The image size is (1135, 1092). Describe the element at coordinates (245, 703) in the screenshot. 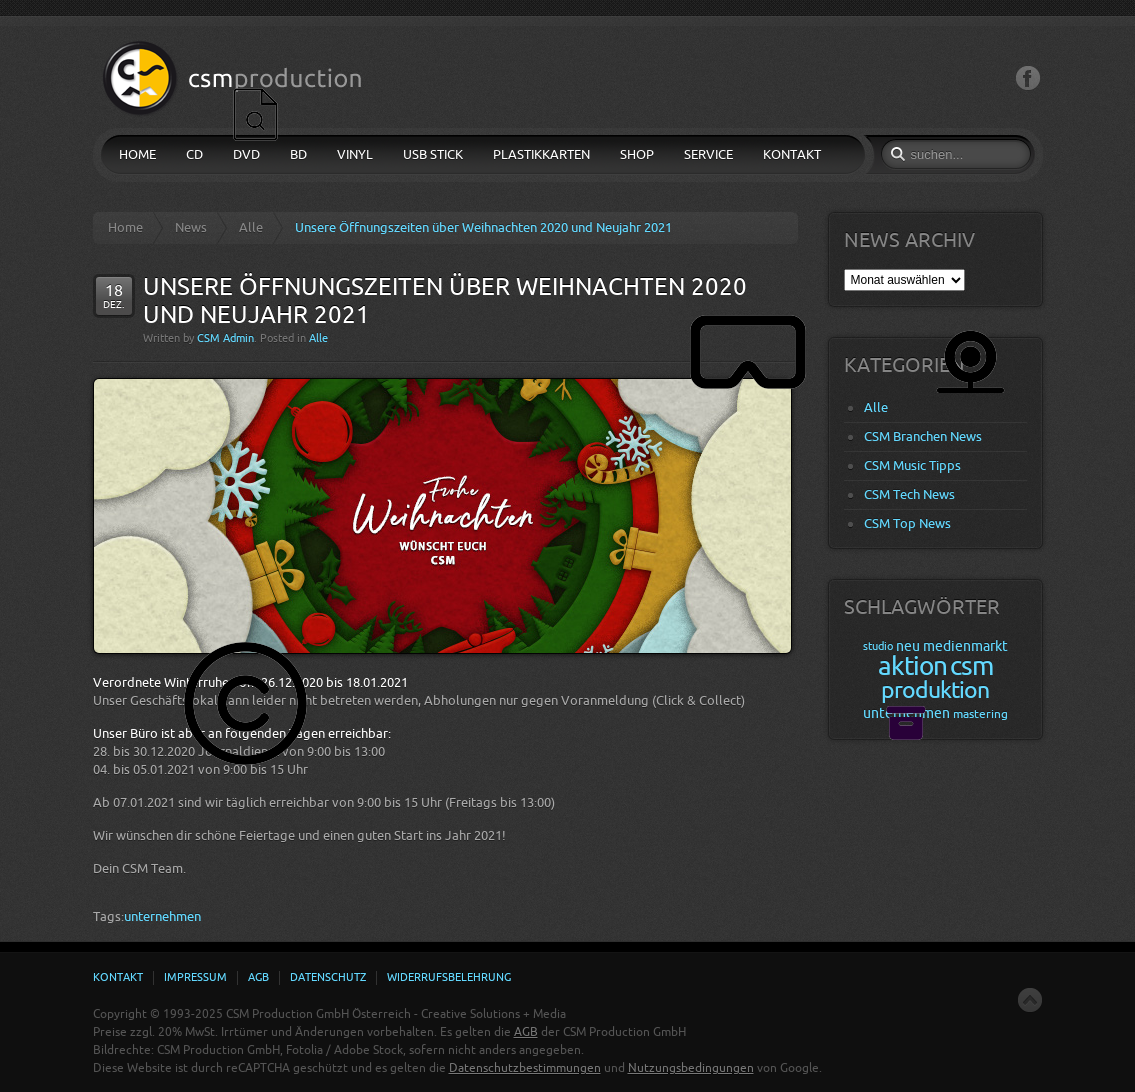

I see `indicates copyrighted content` at that location.